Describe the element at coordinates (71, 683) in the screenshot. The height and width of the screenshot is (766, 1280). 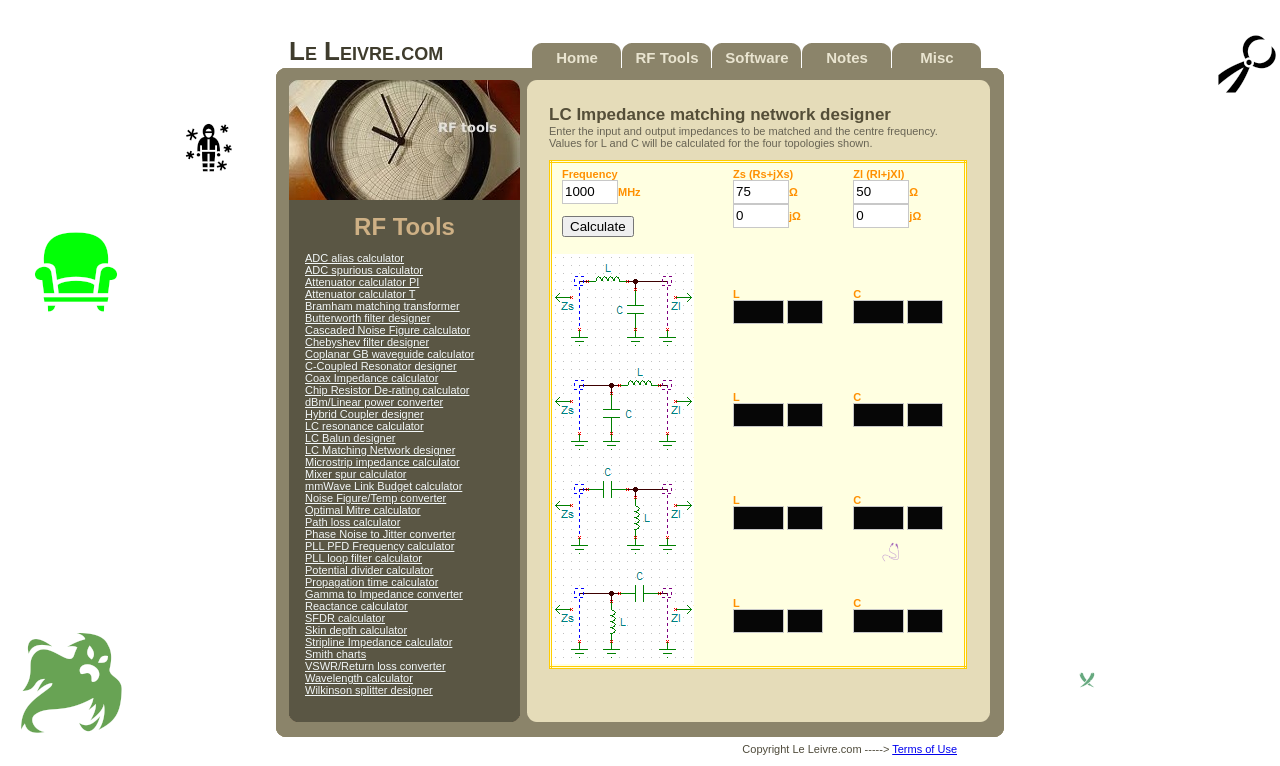
I see `ghost enemy or spirit character in a game` at that location.